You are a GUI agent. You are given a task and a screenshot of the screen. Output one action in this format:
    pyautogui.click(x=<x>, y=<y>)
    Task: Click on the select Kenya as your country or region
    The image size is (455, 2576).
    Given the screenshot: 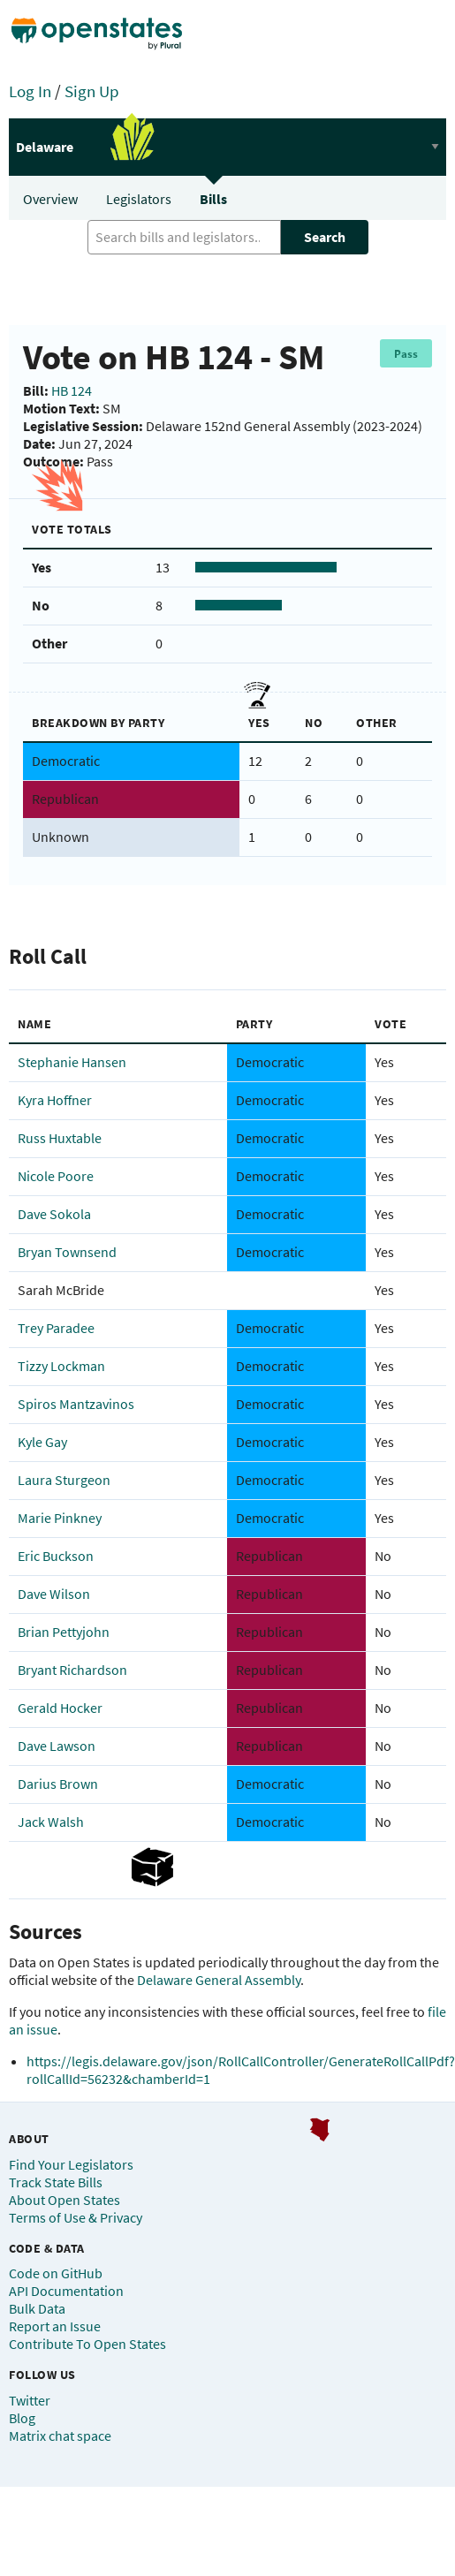 What is the action you would take?
    pyautogui.click(x=320, y=2130)
    